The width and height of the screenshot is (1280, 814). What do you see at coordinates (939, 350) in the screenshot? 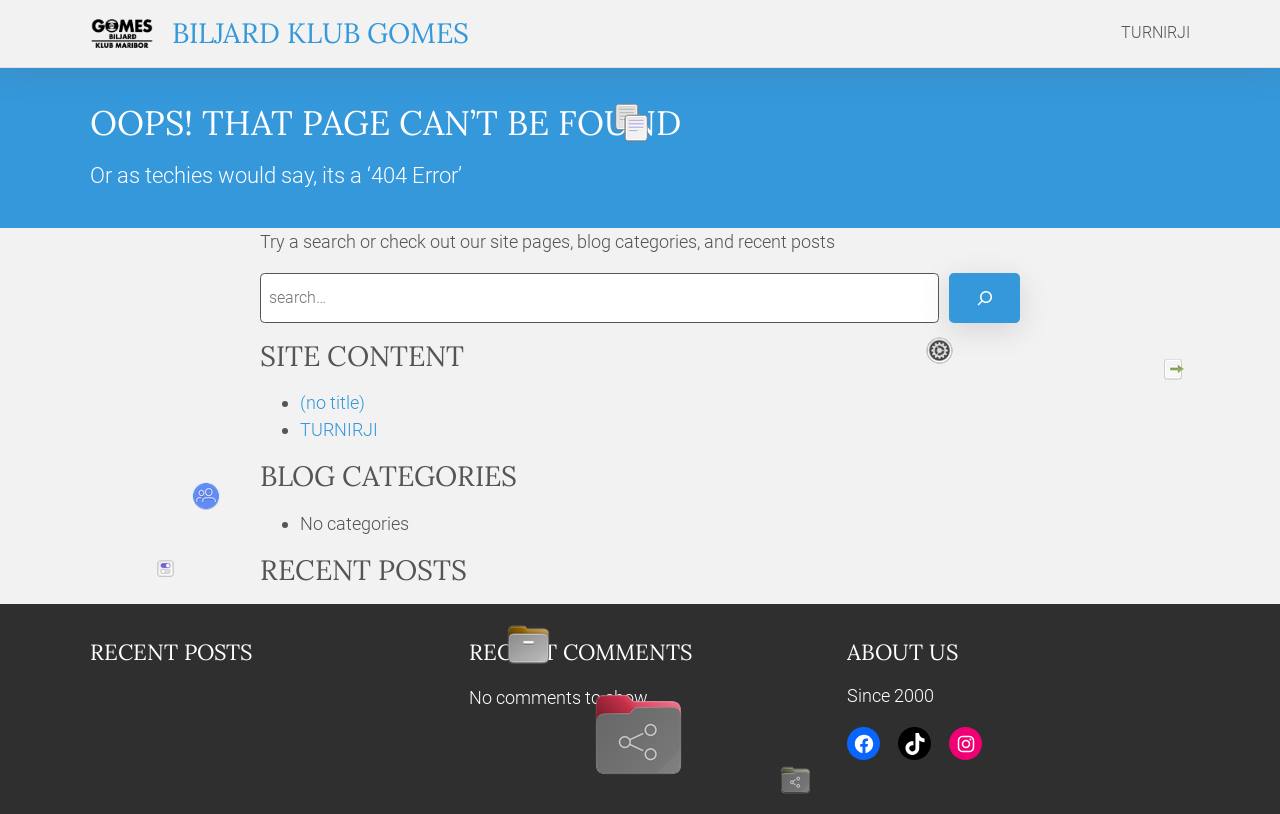
I see `open system settings` at bounding box center [939, 350].